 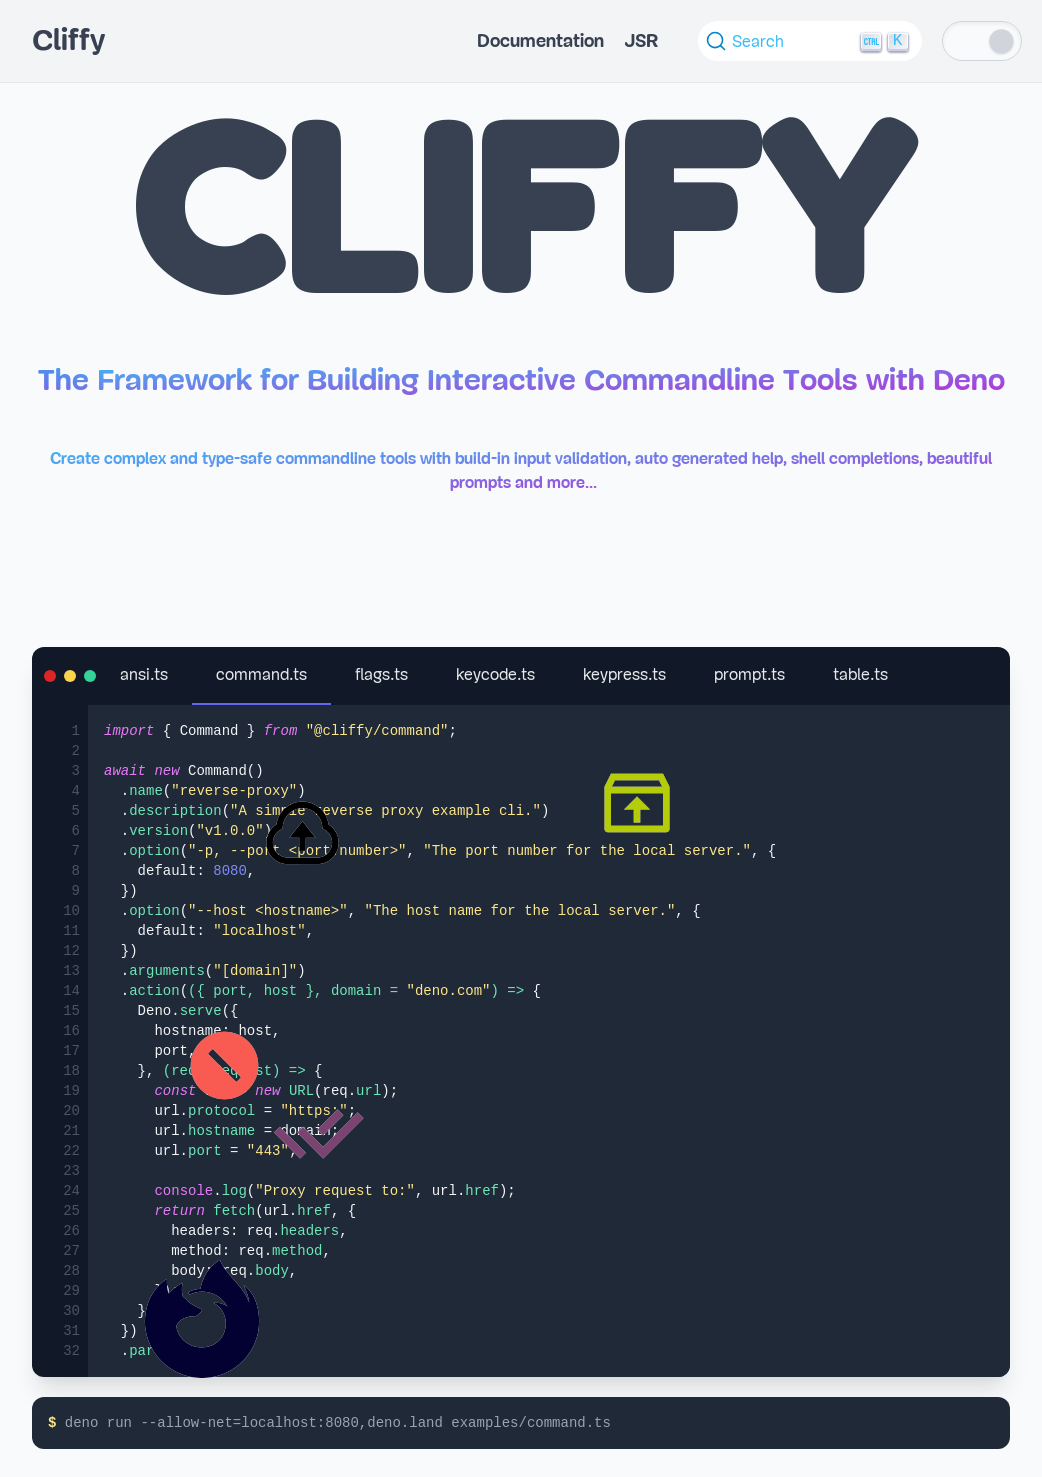 I want to click on unarchive a message or item from inbox, so click(x=637, y=803).